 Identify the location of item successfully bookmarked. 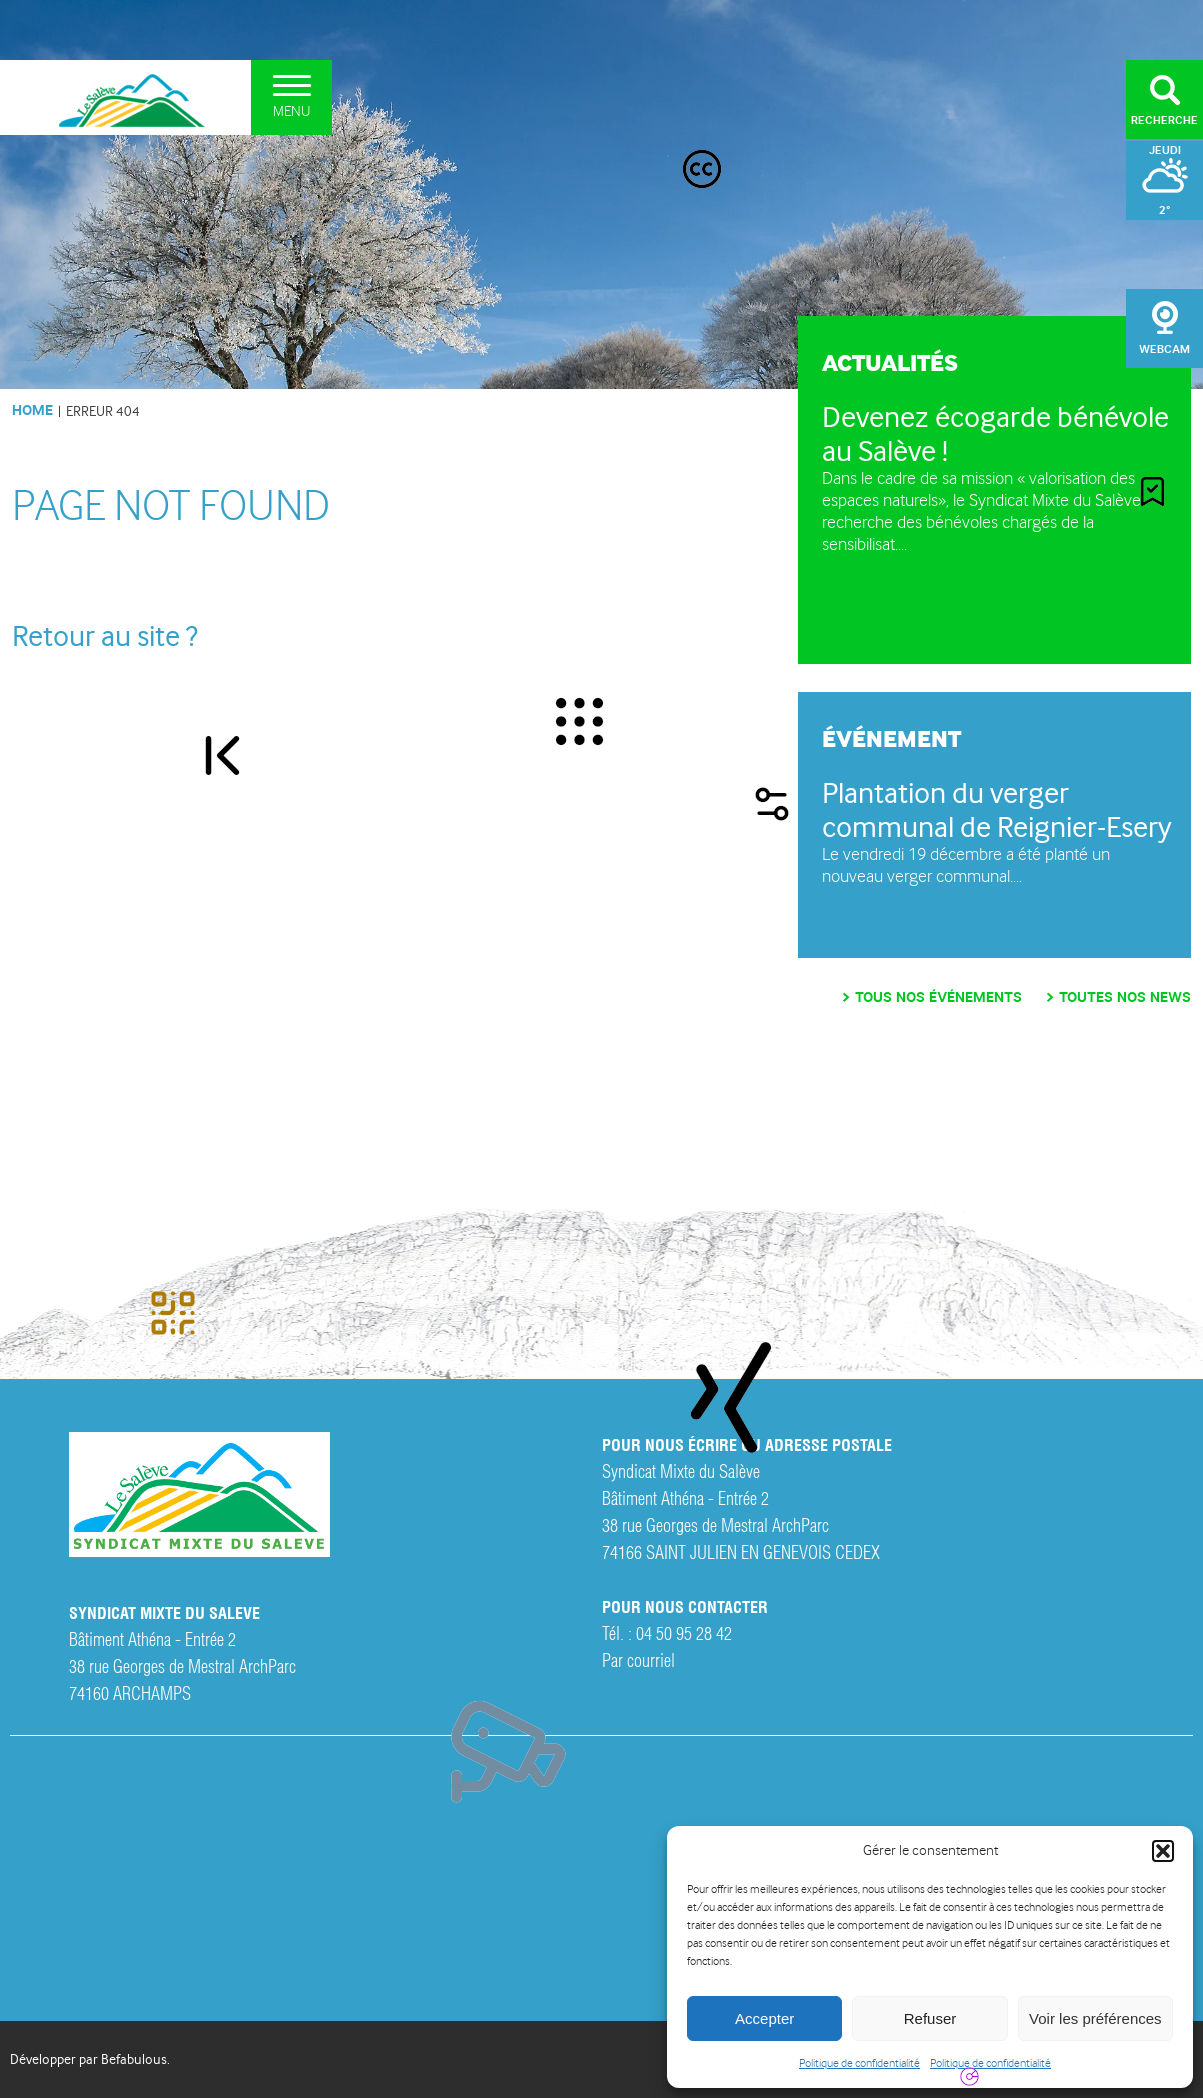
(1152, 491).